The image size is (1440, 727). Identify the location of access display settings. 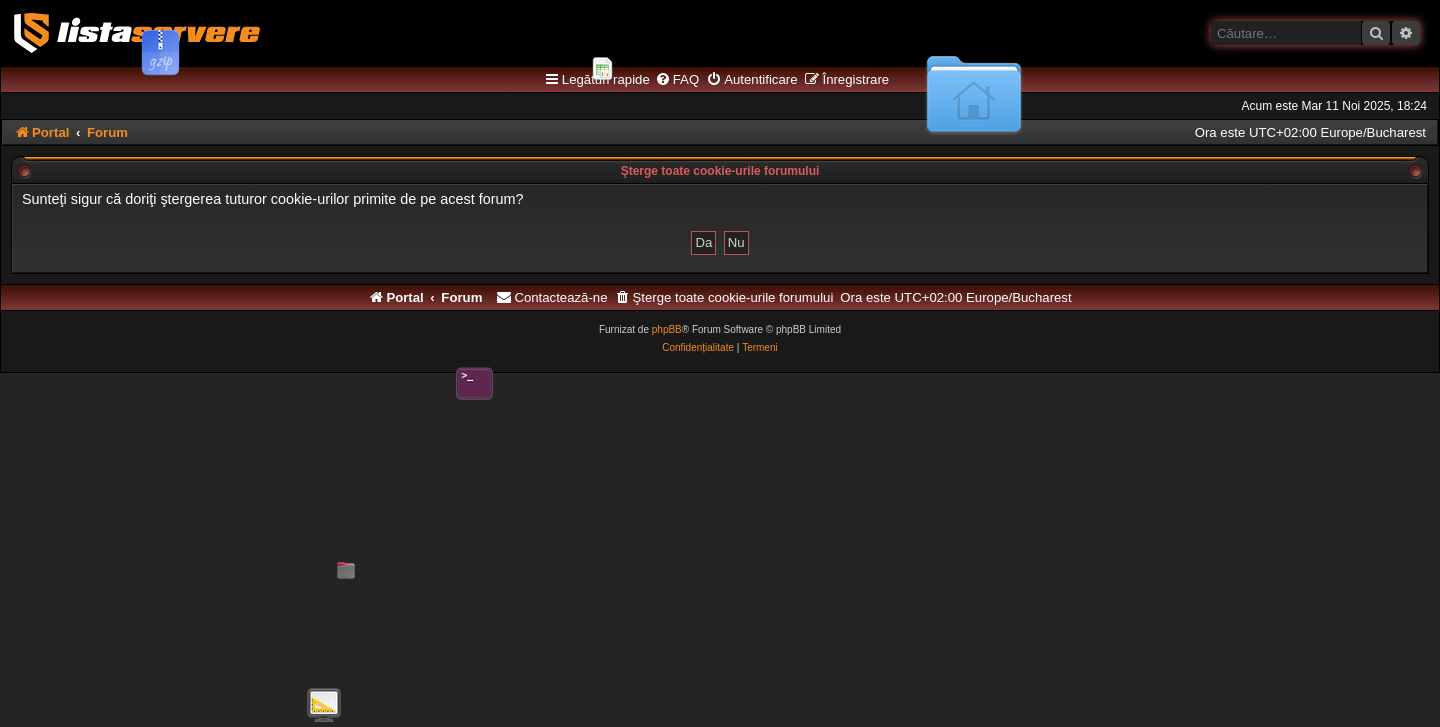
(324, 705).